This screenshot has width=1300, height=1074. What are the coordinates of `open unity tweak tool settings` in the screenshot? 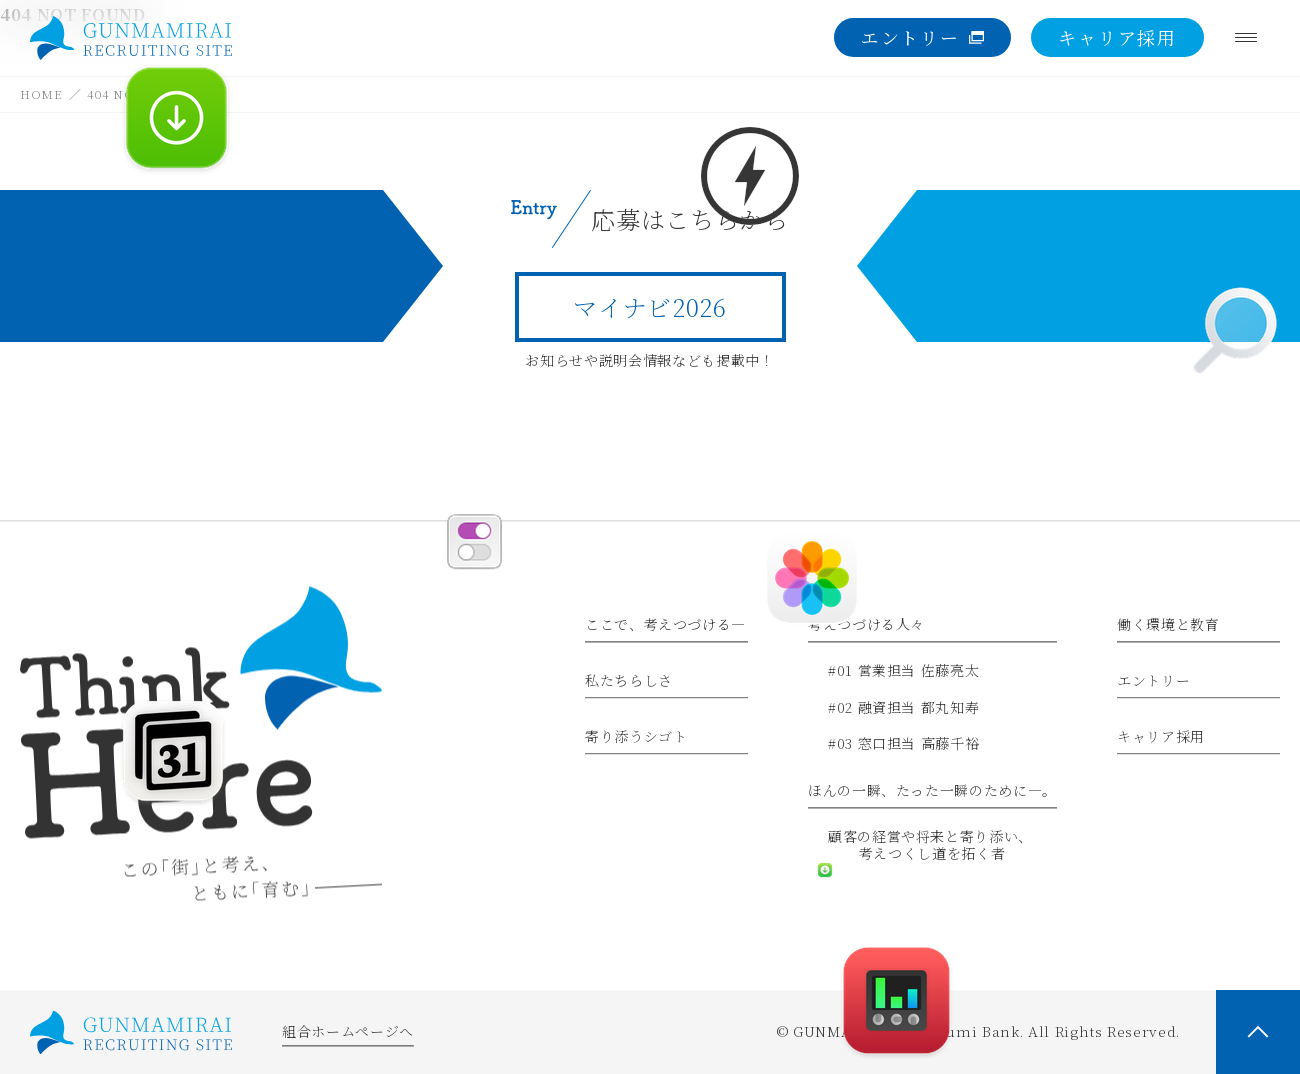 It's located at (474, 541).